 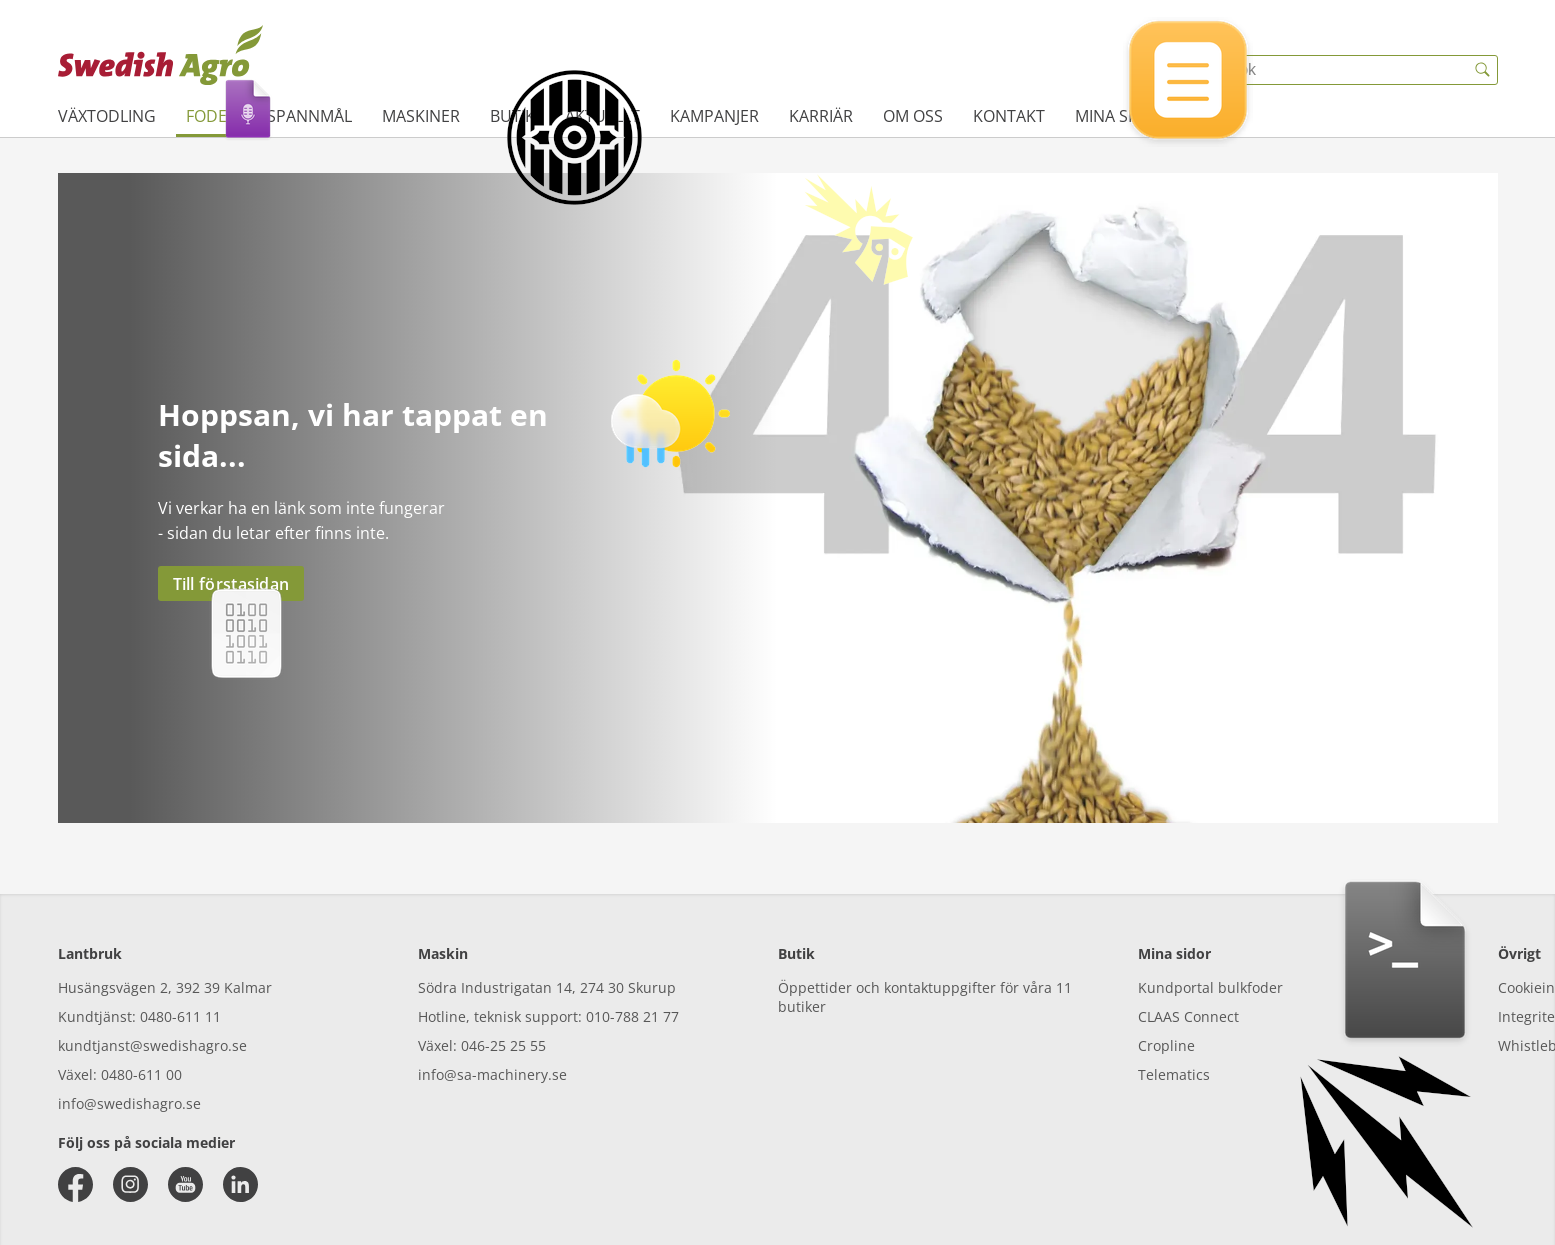 What do you see at coordinates (1385, 1141) in the screenshot?
I see `indicates lightning or electrical storm warning` at bounding box center [1385, 1141].